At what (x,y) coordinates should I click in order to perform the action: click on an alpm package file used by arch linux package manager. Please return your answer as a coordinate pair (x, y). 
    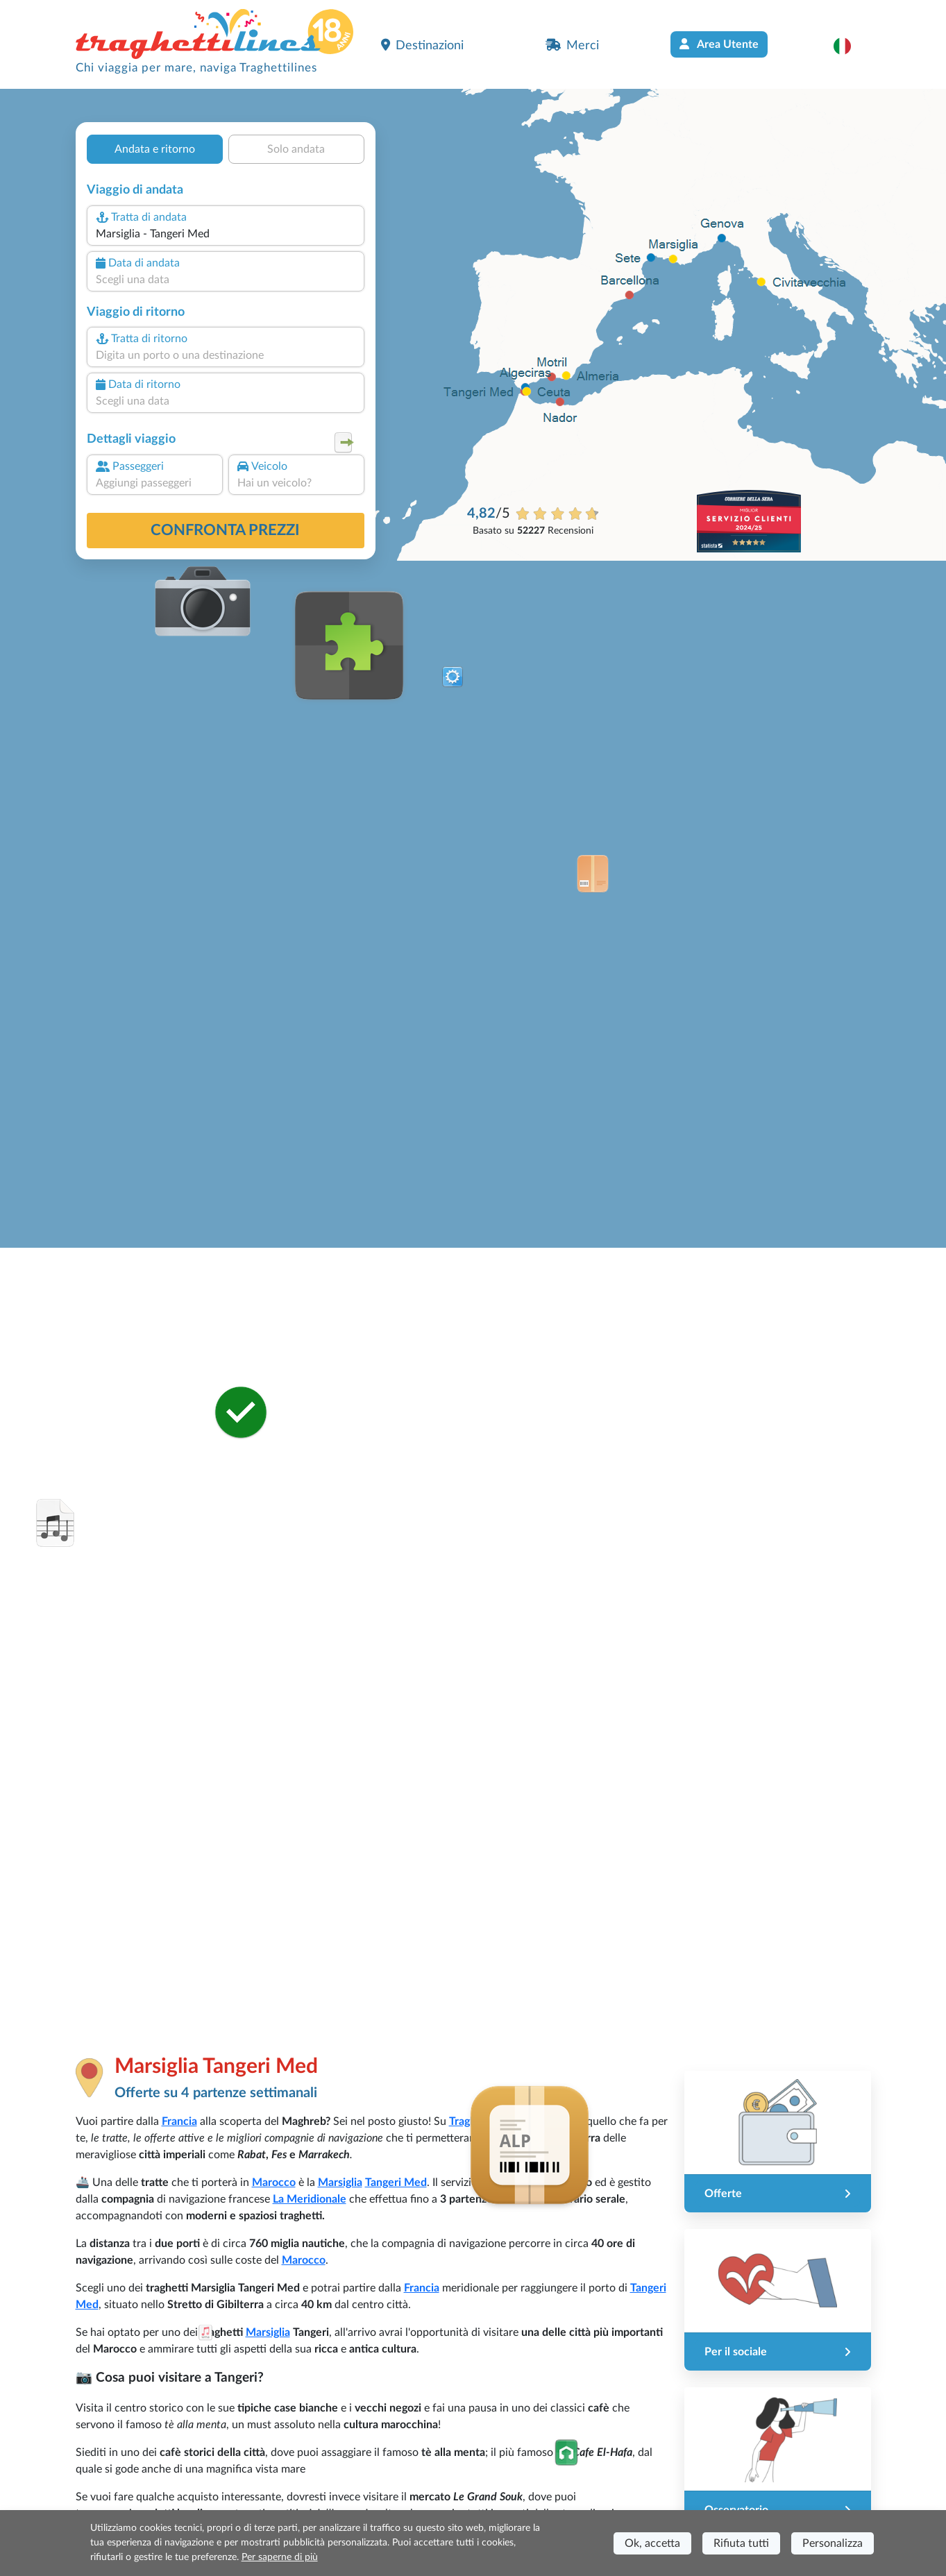
    Looking at the image, I should click on (530, 2147).